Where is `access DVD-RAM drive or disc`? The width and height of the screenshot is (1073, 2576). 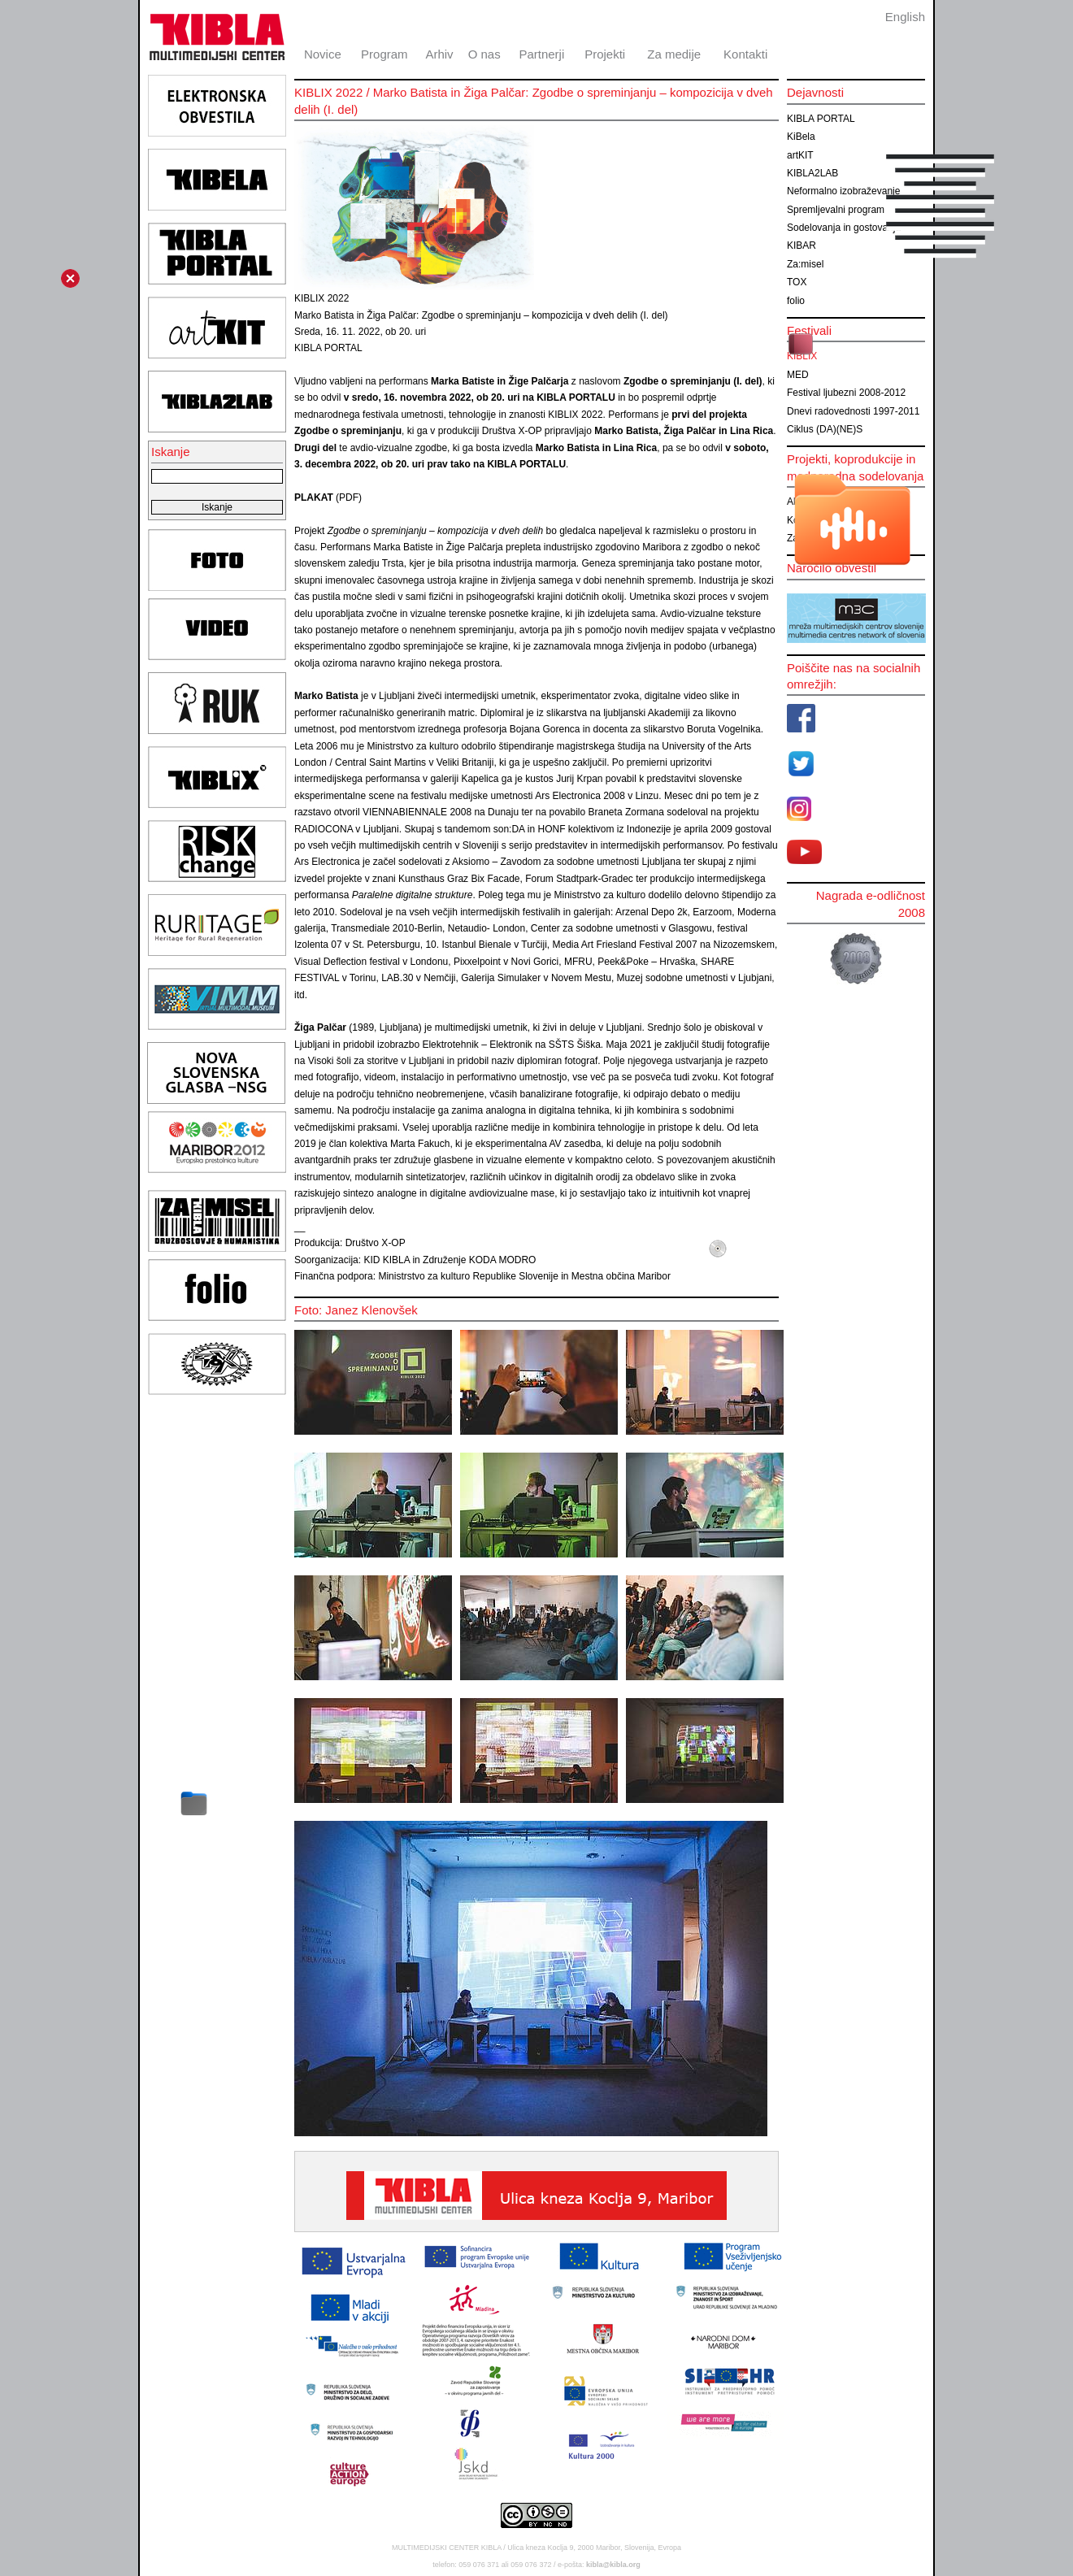
access DVD-RAM drive or disc is located at coordinates (718, 1249).